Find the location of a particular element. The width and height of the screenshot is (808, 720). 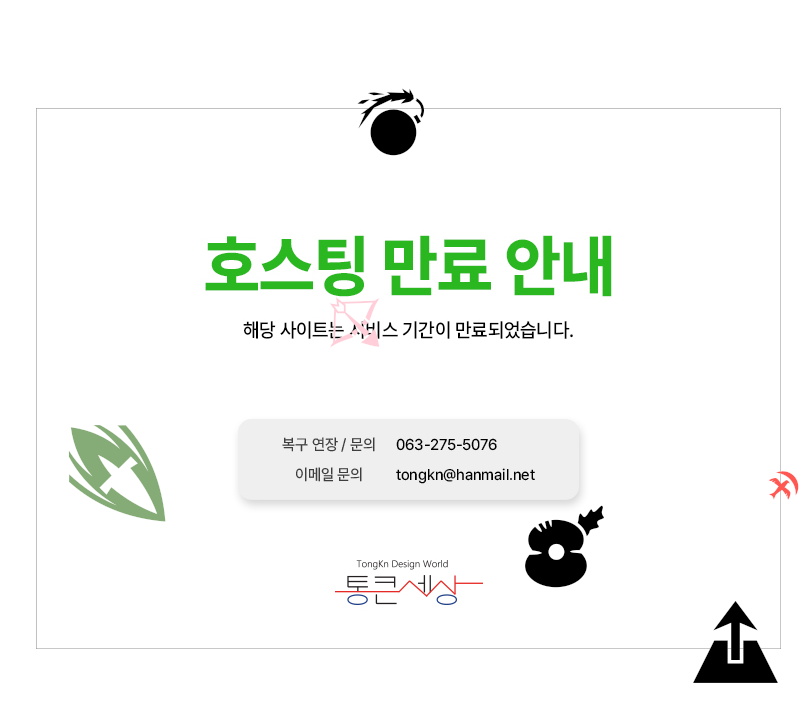

poppy flower icon for remembrance or memorial features is located at coordinates (564, 546).